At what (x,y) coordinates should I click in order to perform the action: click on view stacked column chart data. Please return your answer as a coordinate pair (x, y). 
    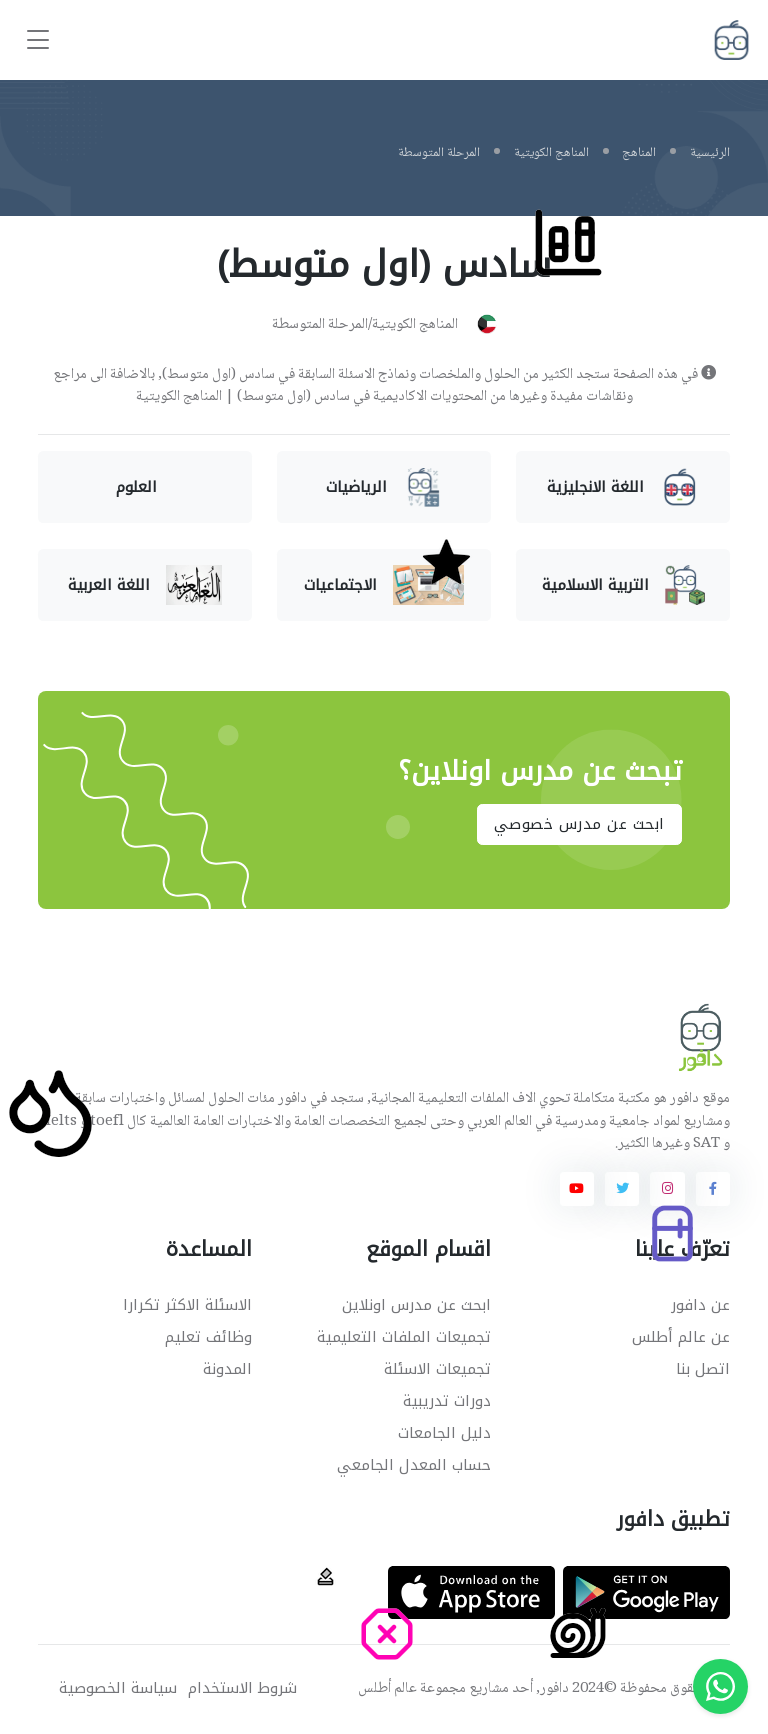
    Looking at the image, I should click on (568, 242).